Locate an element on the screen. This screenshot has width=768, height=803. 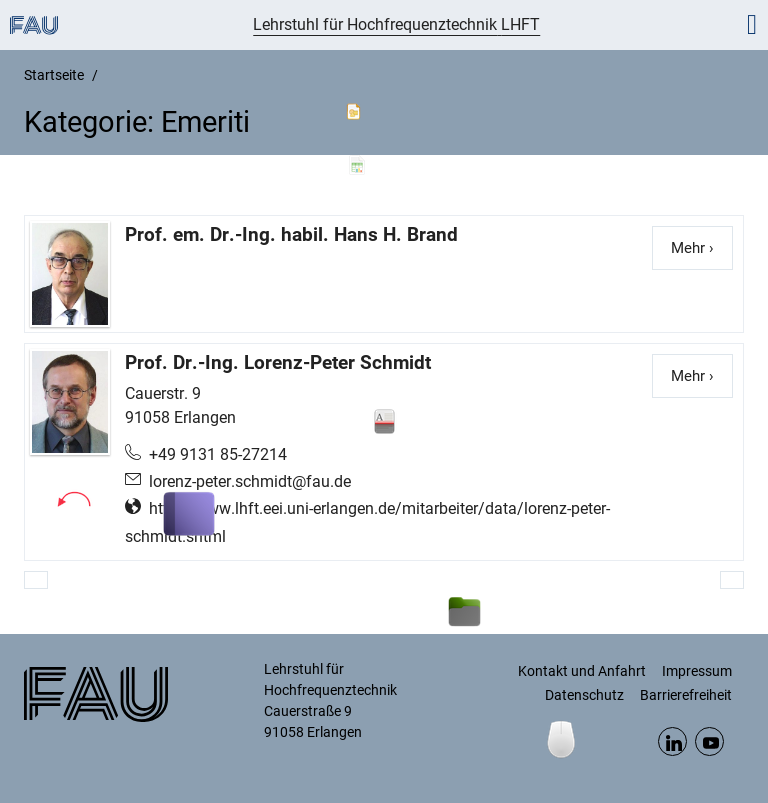
access desktop folder is located at coordinates (189, 512).